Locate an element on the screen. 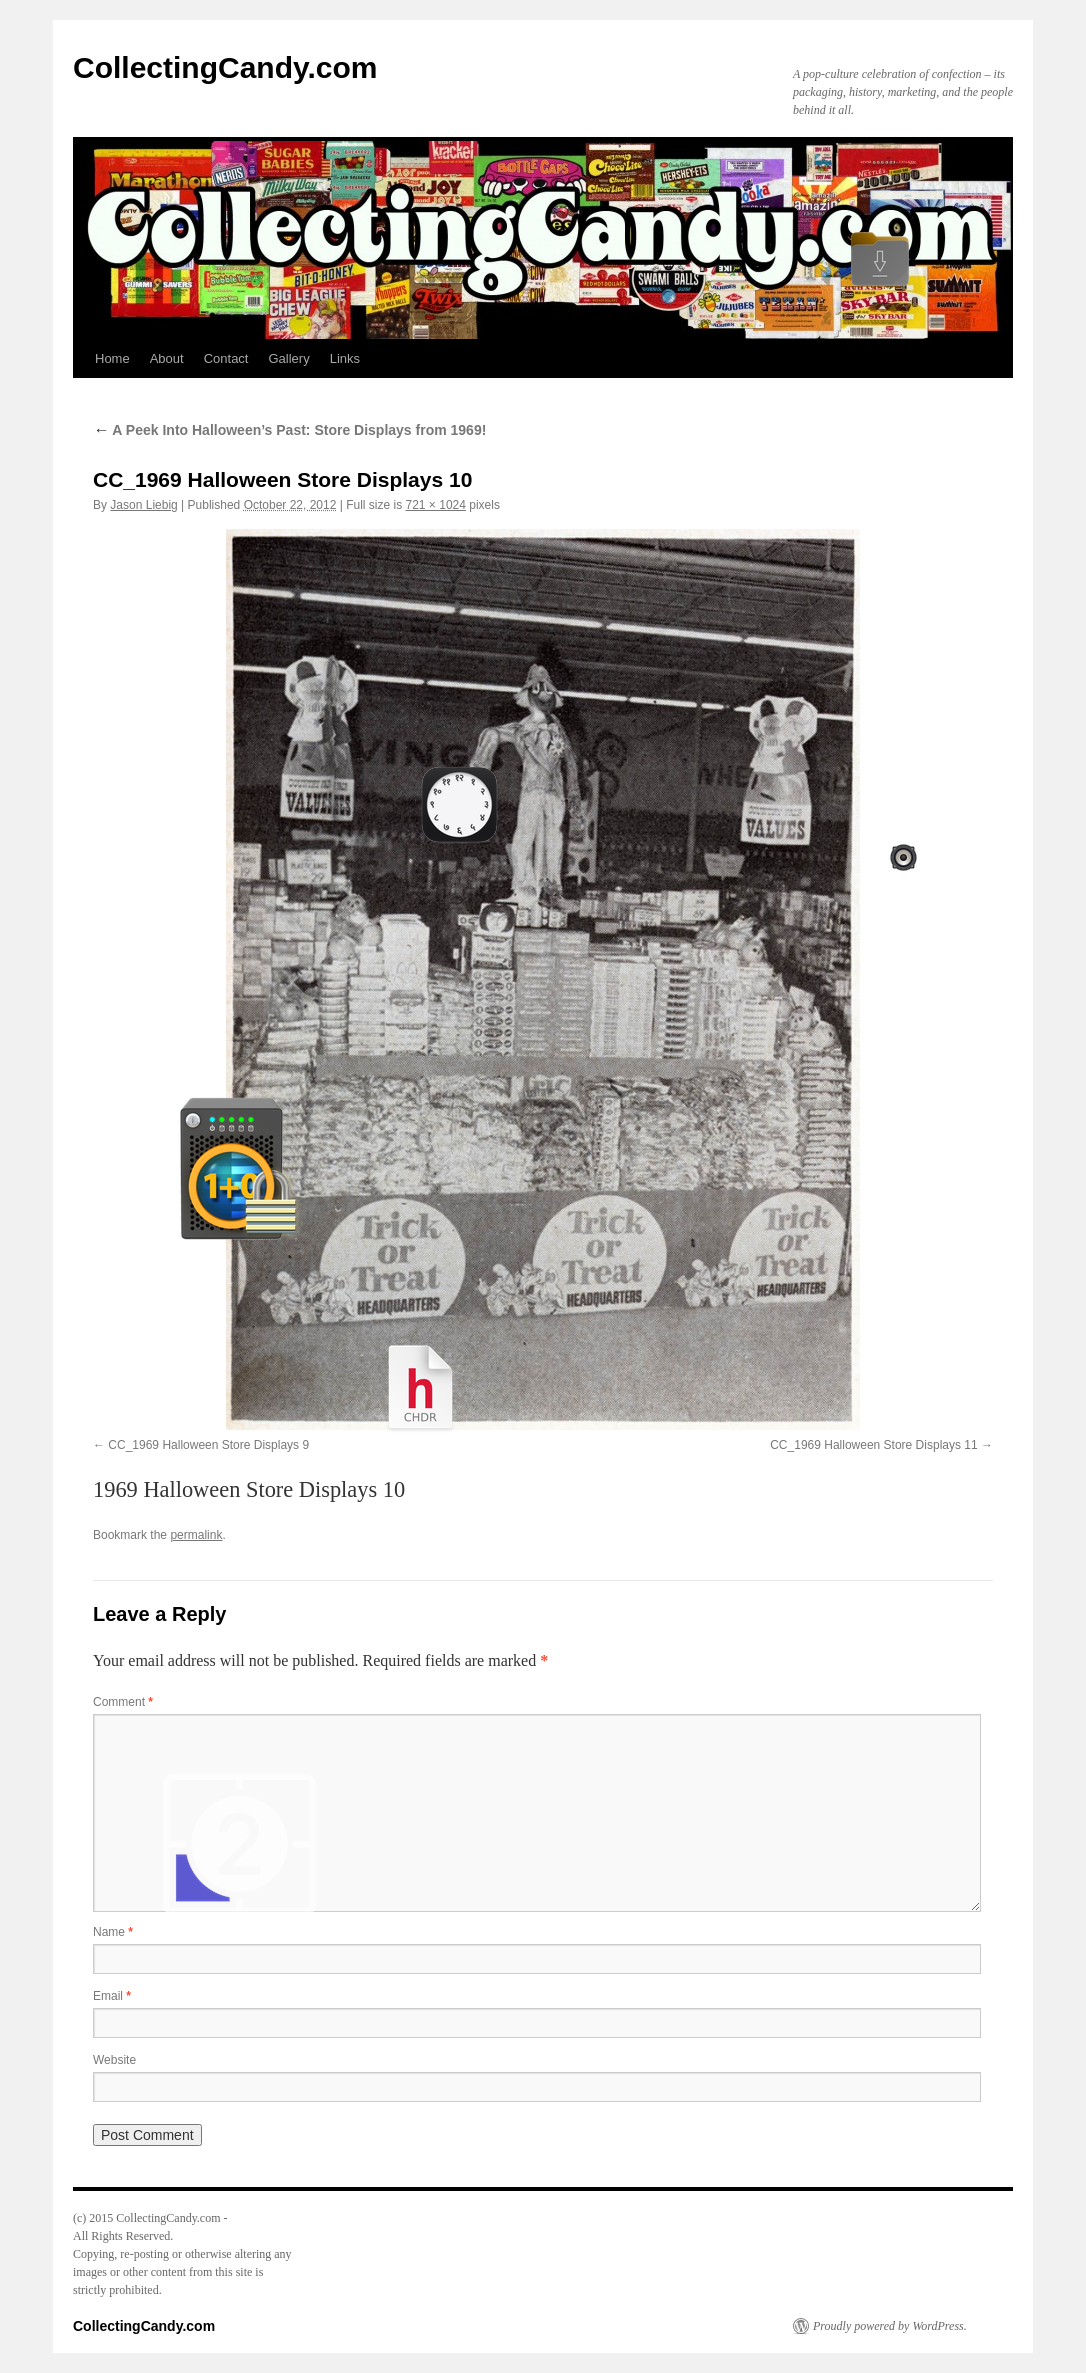 The width and height of the screenshot is (1086, 2373). open downloads folder is located at coordinates (880, 259).